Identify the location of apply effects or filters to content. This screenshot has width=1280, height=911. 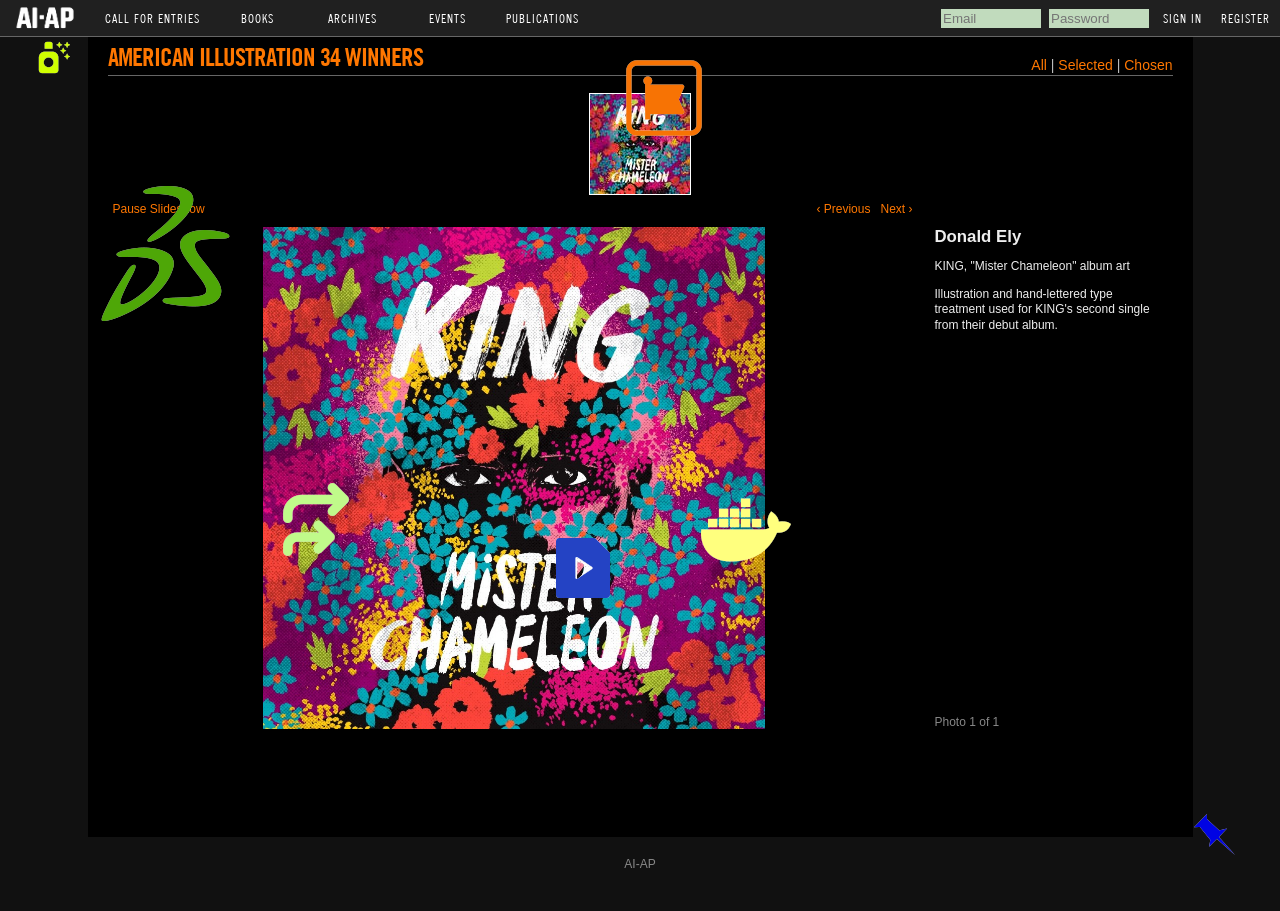
(52, 57).